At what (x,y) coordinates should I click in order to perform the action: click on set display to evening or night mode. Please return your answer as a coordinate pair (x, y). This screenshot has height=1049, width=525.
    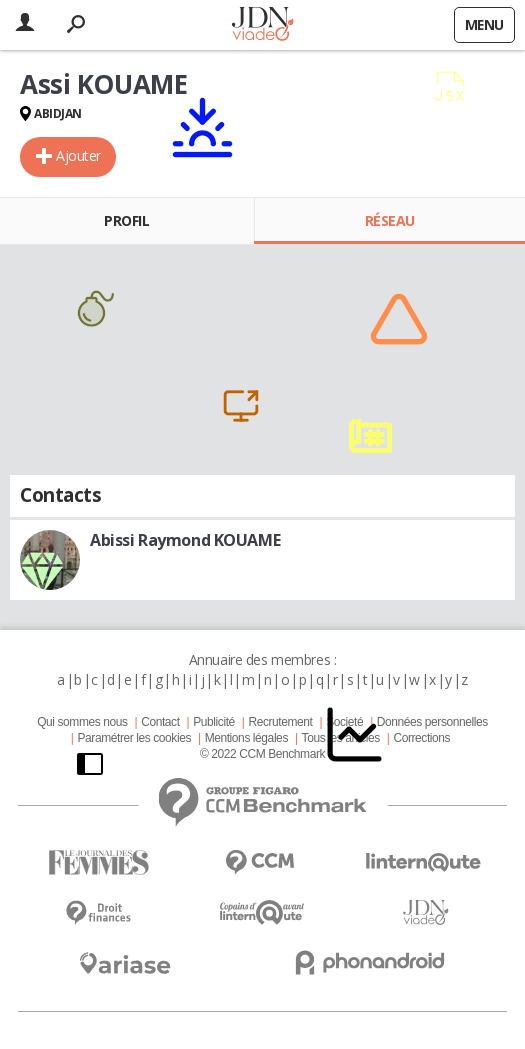
    Looking at the image, I should click on (202, 127).